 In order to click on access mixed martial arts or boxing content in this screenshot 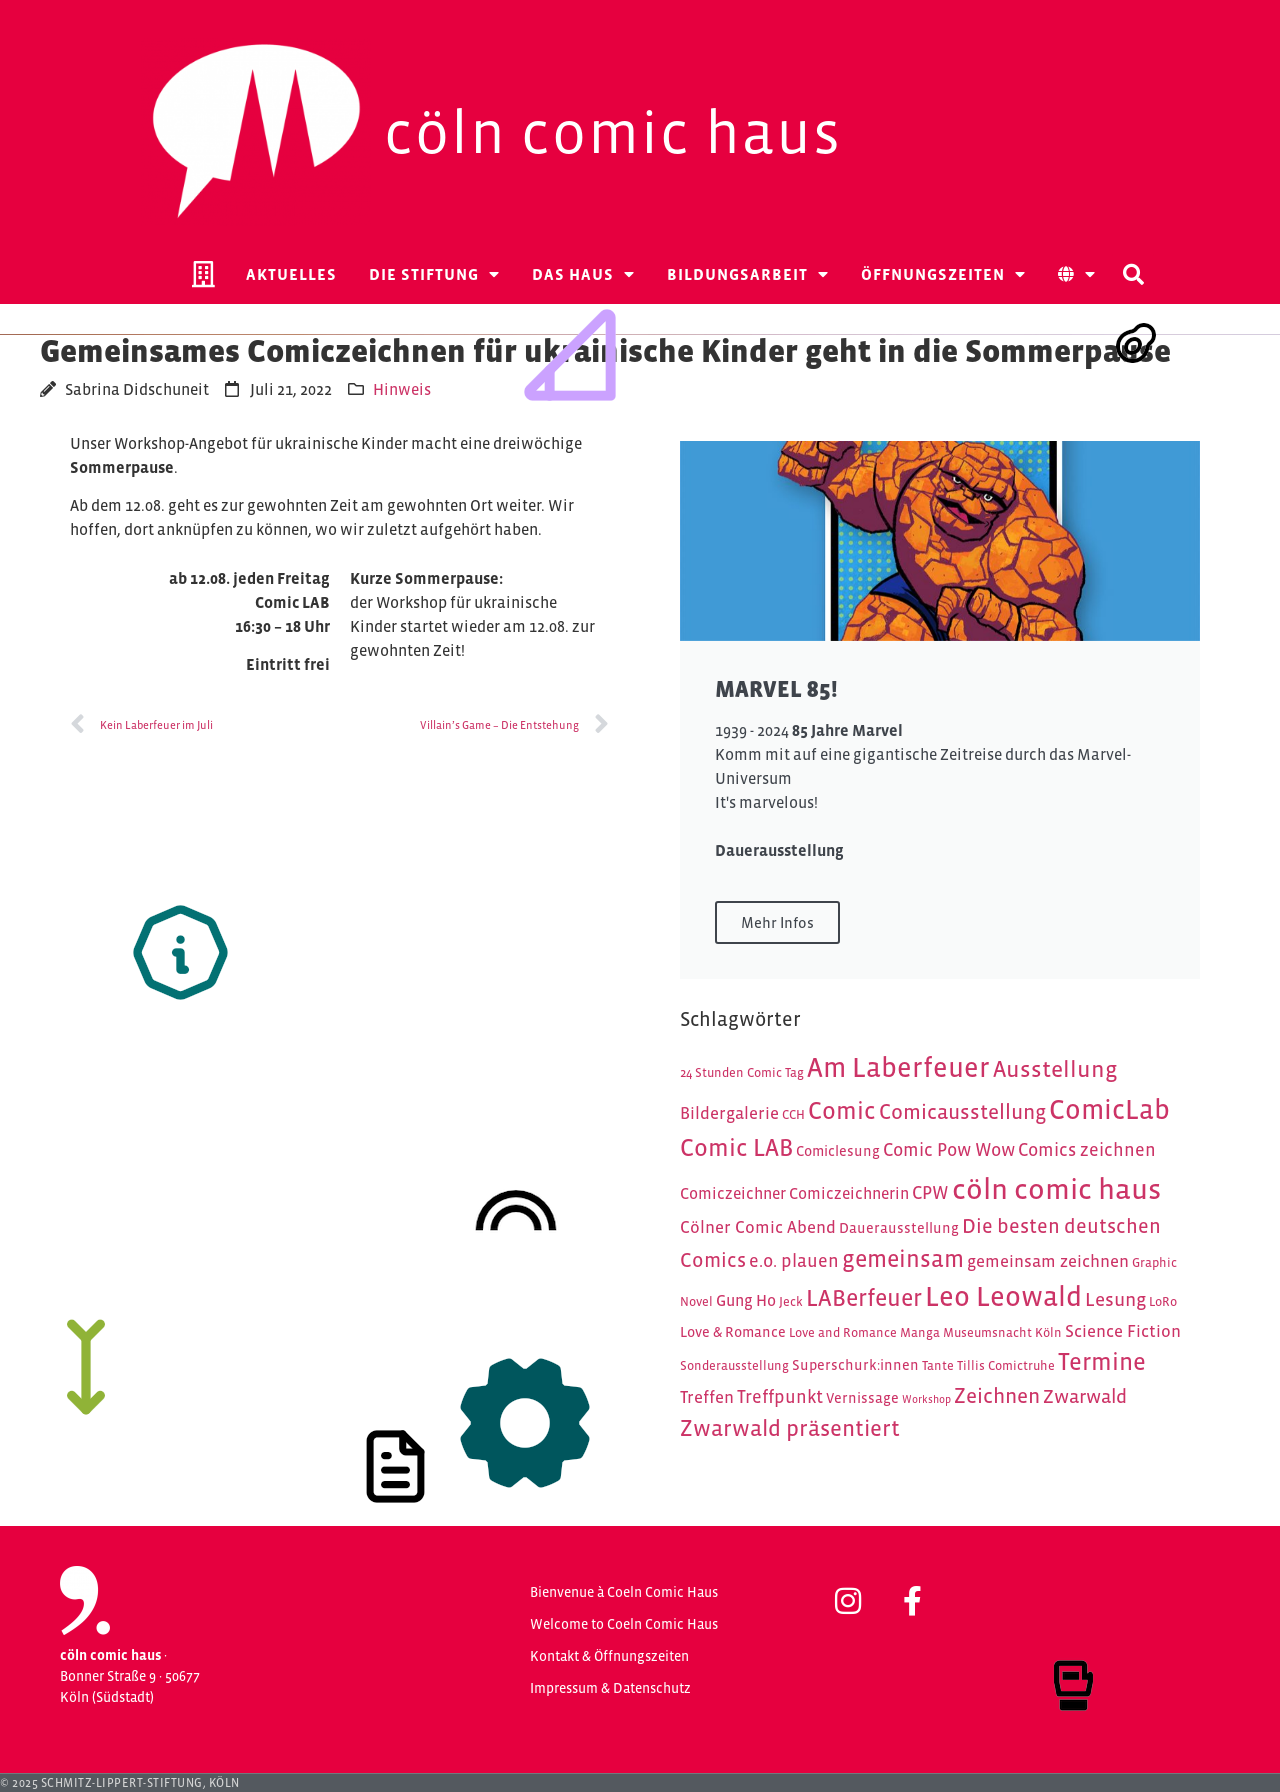, I will do `click(1073, 1685)`.